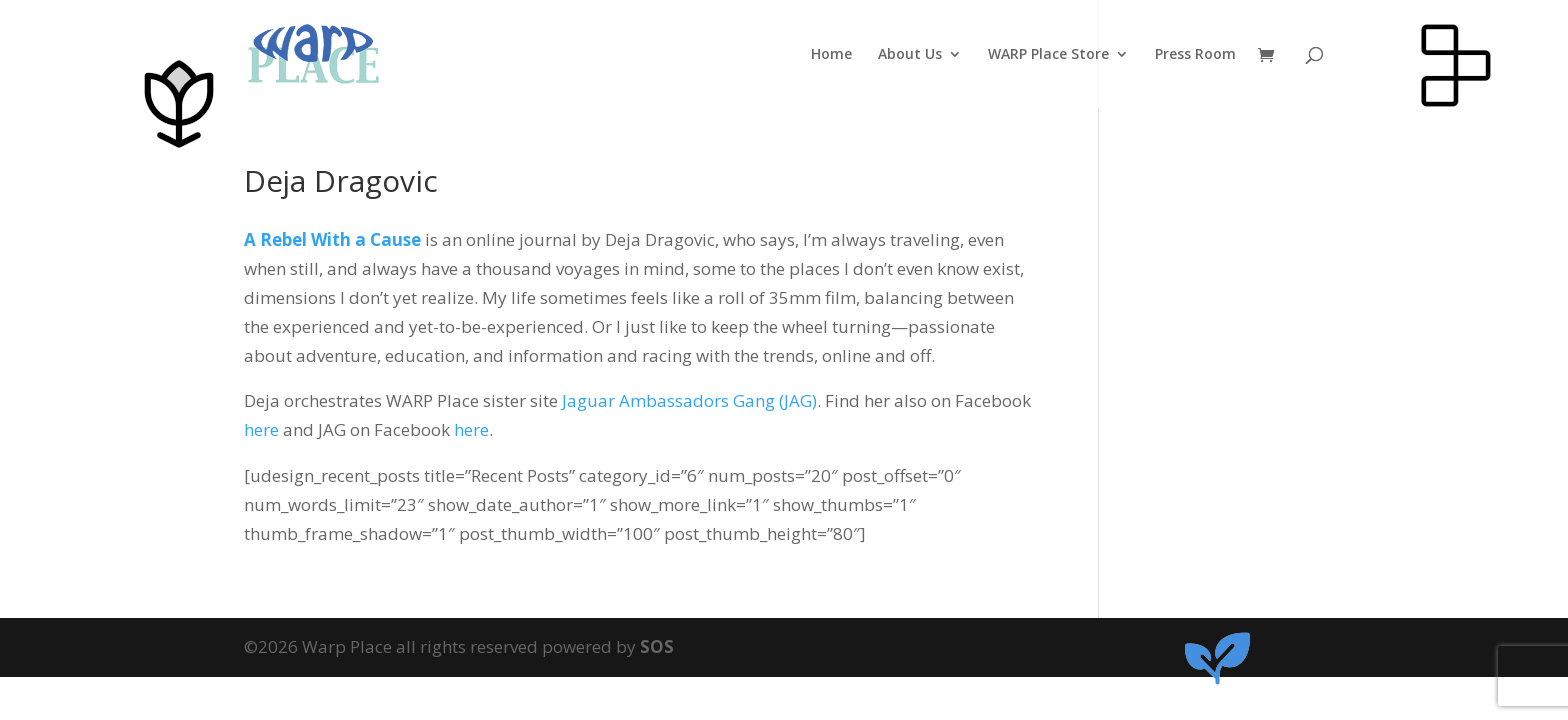 This screenshot has width=1568, height=720. Describe the element at coordinates (179, 104) in the screenshot. I see `access garden or plant care features` at that location.